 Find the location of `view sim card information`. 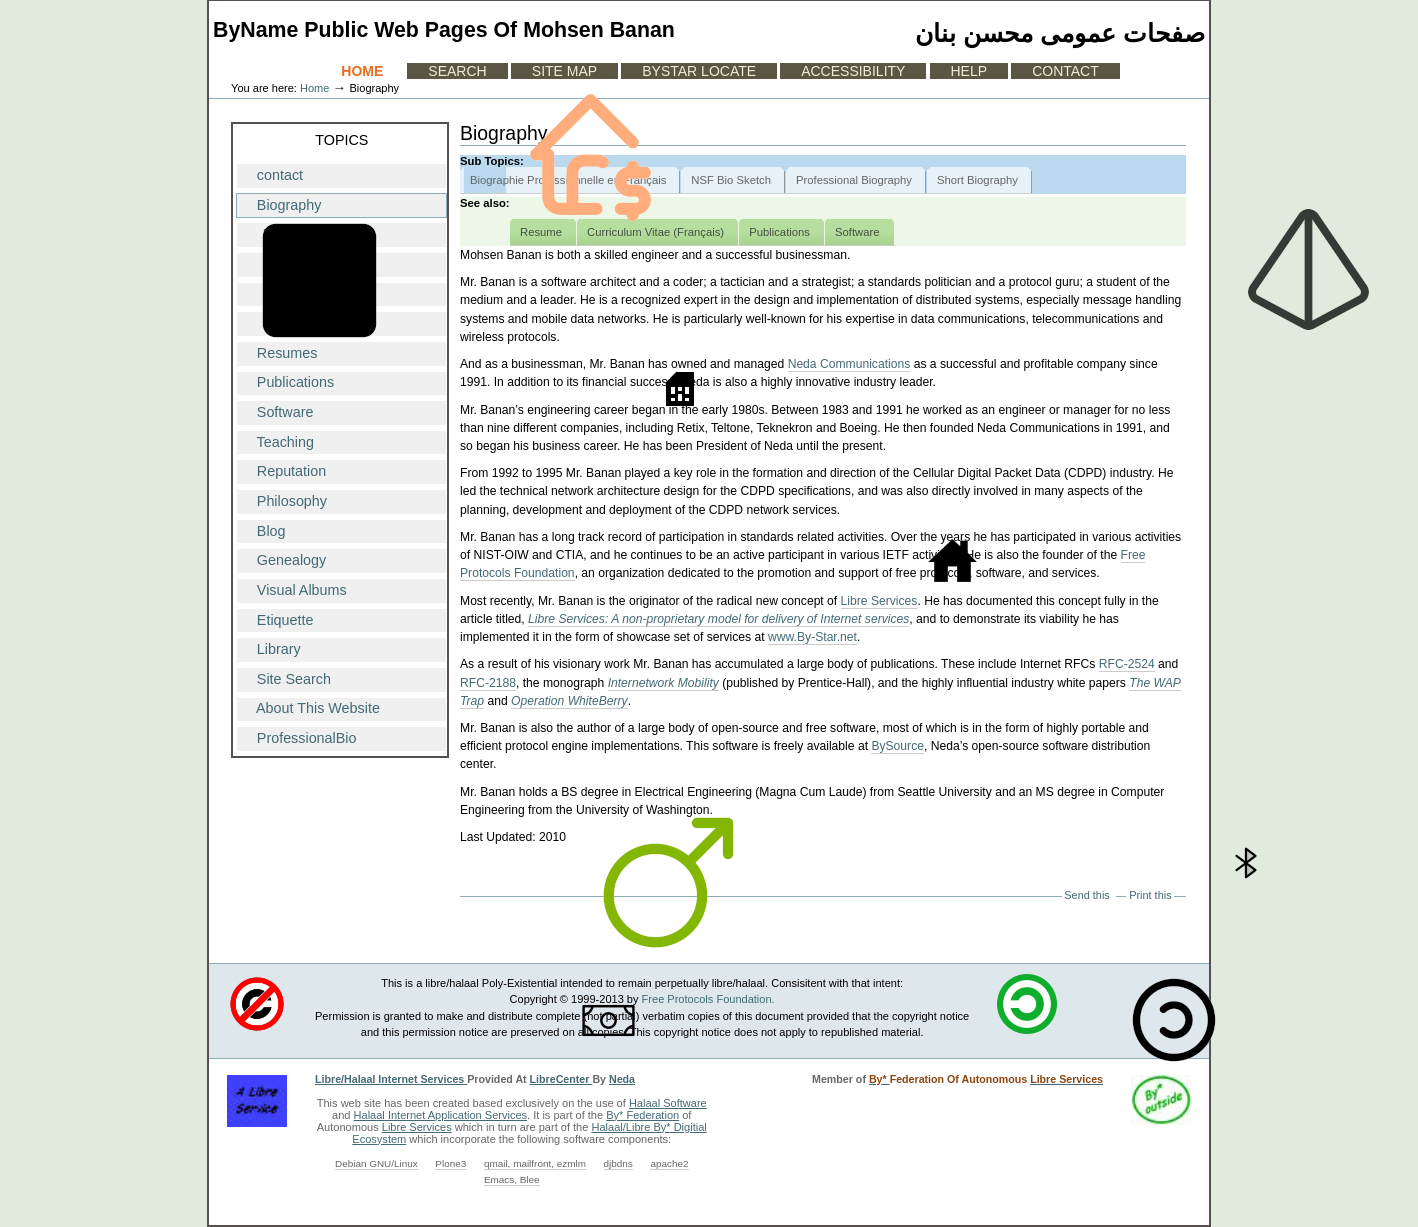

view sim card information is located at coordinates (680, 389).